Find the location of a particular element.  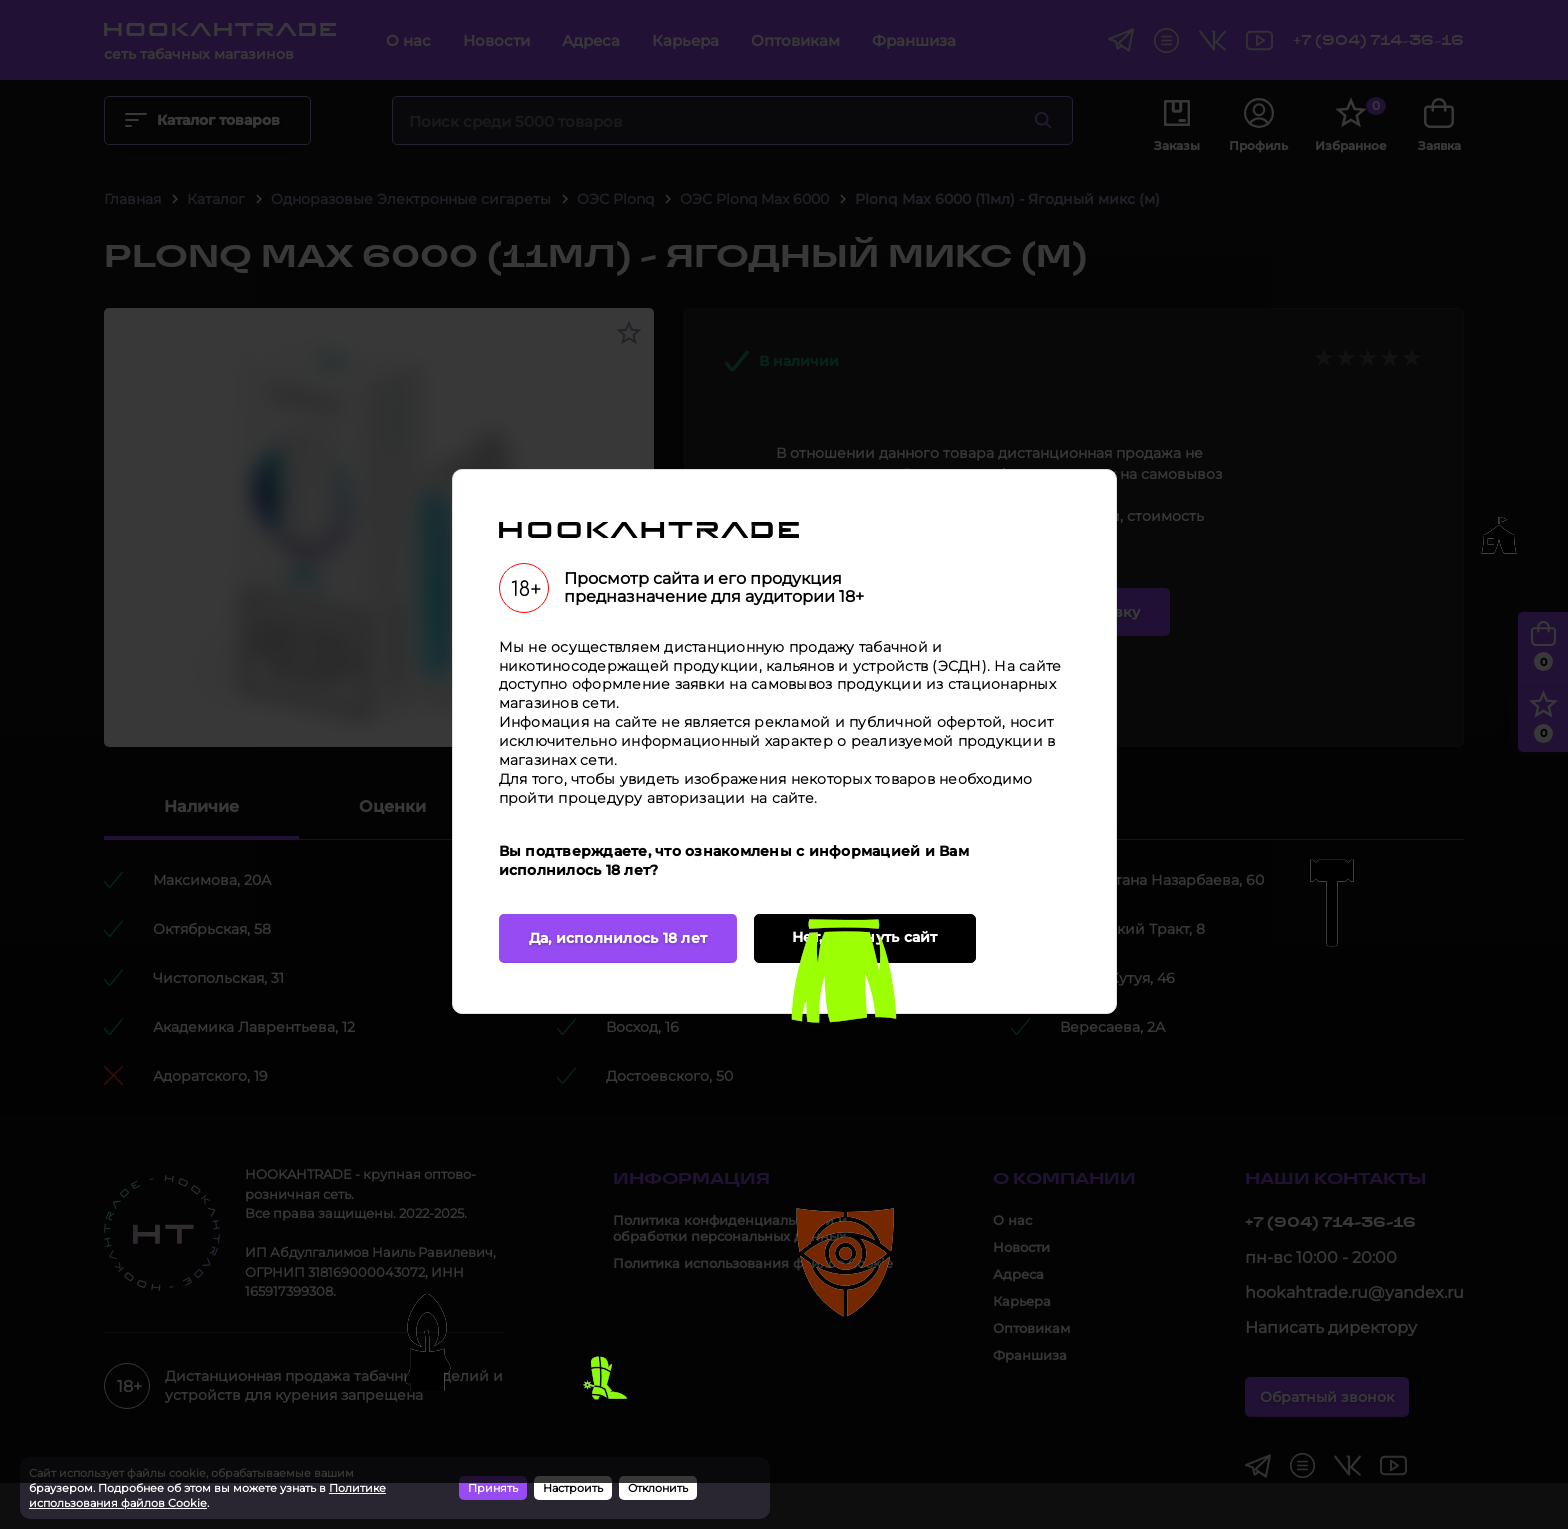

toggle ambient or night mode lighting is located at coordinates (426, 1342).